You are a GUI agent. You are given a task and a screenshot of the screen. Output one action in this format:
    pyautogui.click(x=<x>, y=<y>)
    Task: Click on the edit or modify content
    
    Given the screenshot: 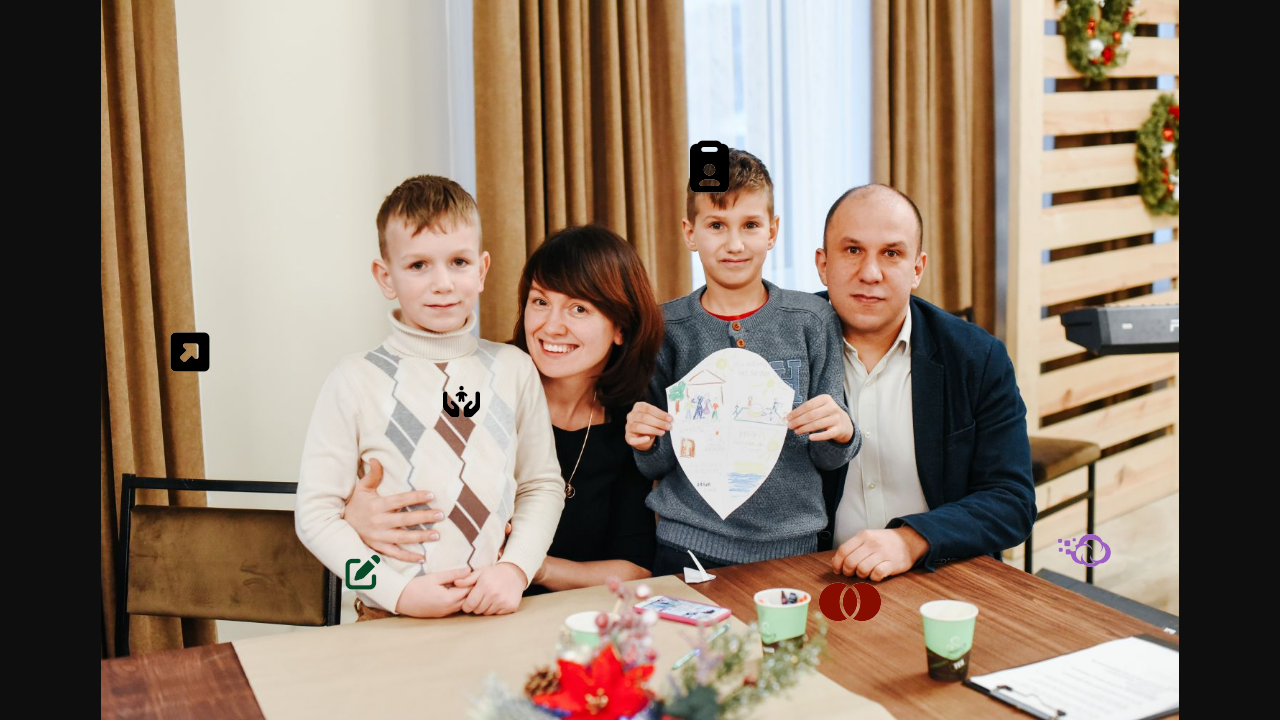 What is the action you would take?
    pyautogui.click(x=363, y=572)
    